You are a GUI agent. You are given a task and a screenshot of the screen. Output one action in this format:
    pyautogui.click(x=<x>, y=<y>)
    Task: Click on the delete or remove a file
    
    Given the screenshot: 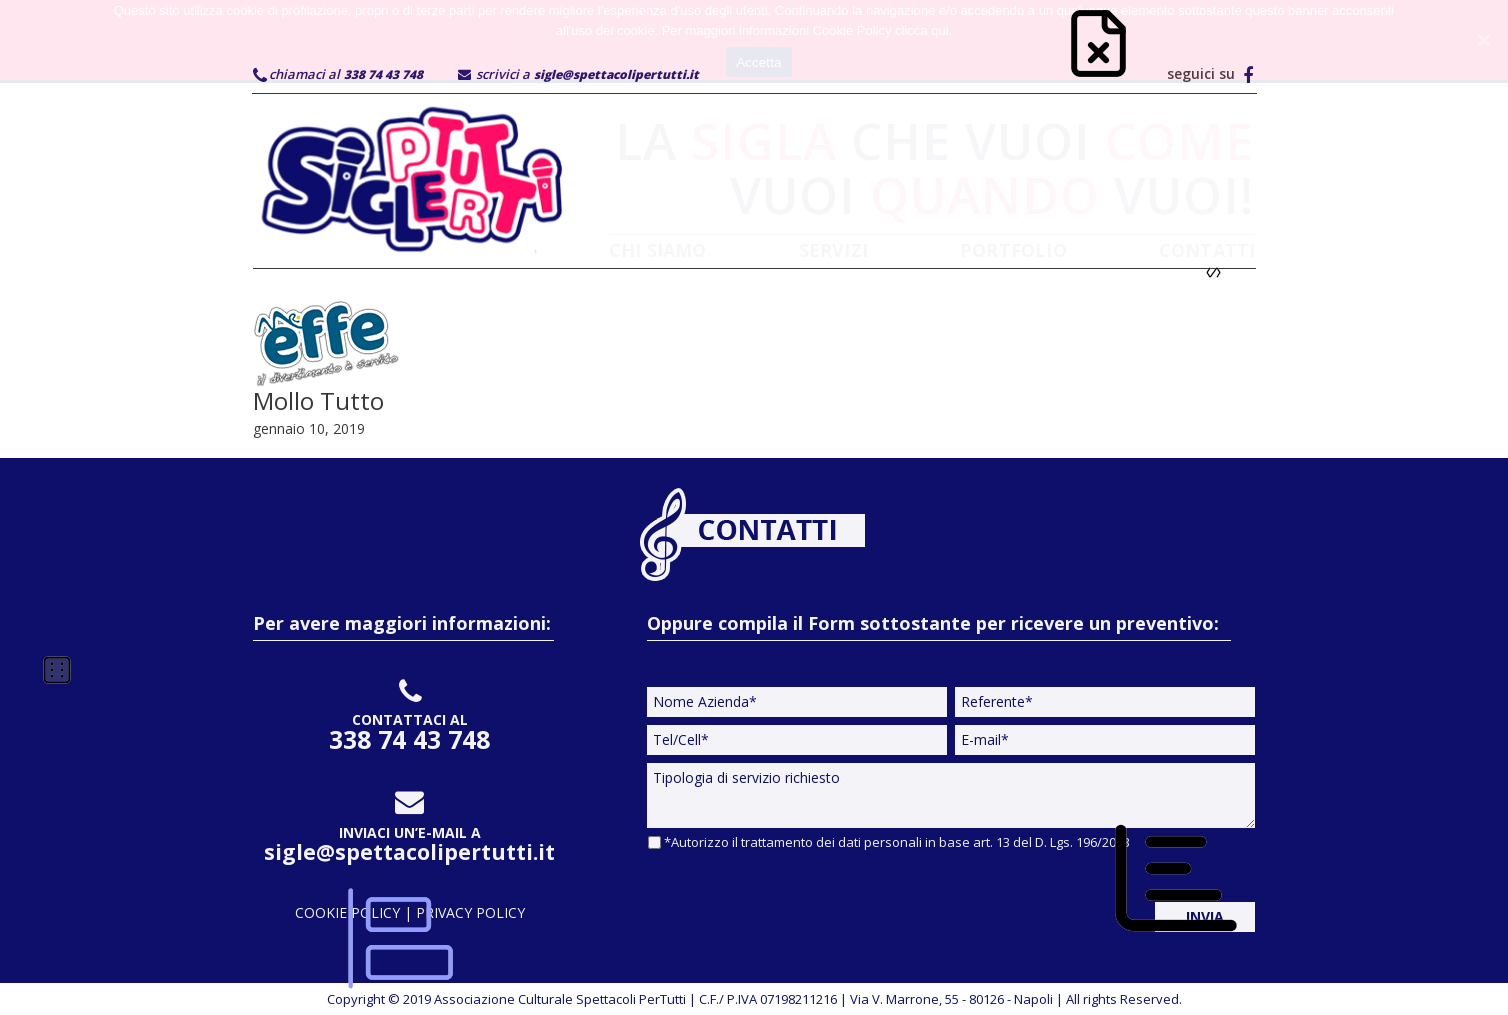 What is the action you would take?
    pyautogui.click(x=1098, y=43)
    